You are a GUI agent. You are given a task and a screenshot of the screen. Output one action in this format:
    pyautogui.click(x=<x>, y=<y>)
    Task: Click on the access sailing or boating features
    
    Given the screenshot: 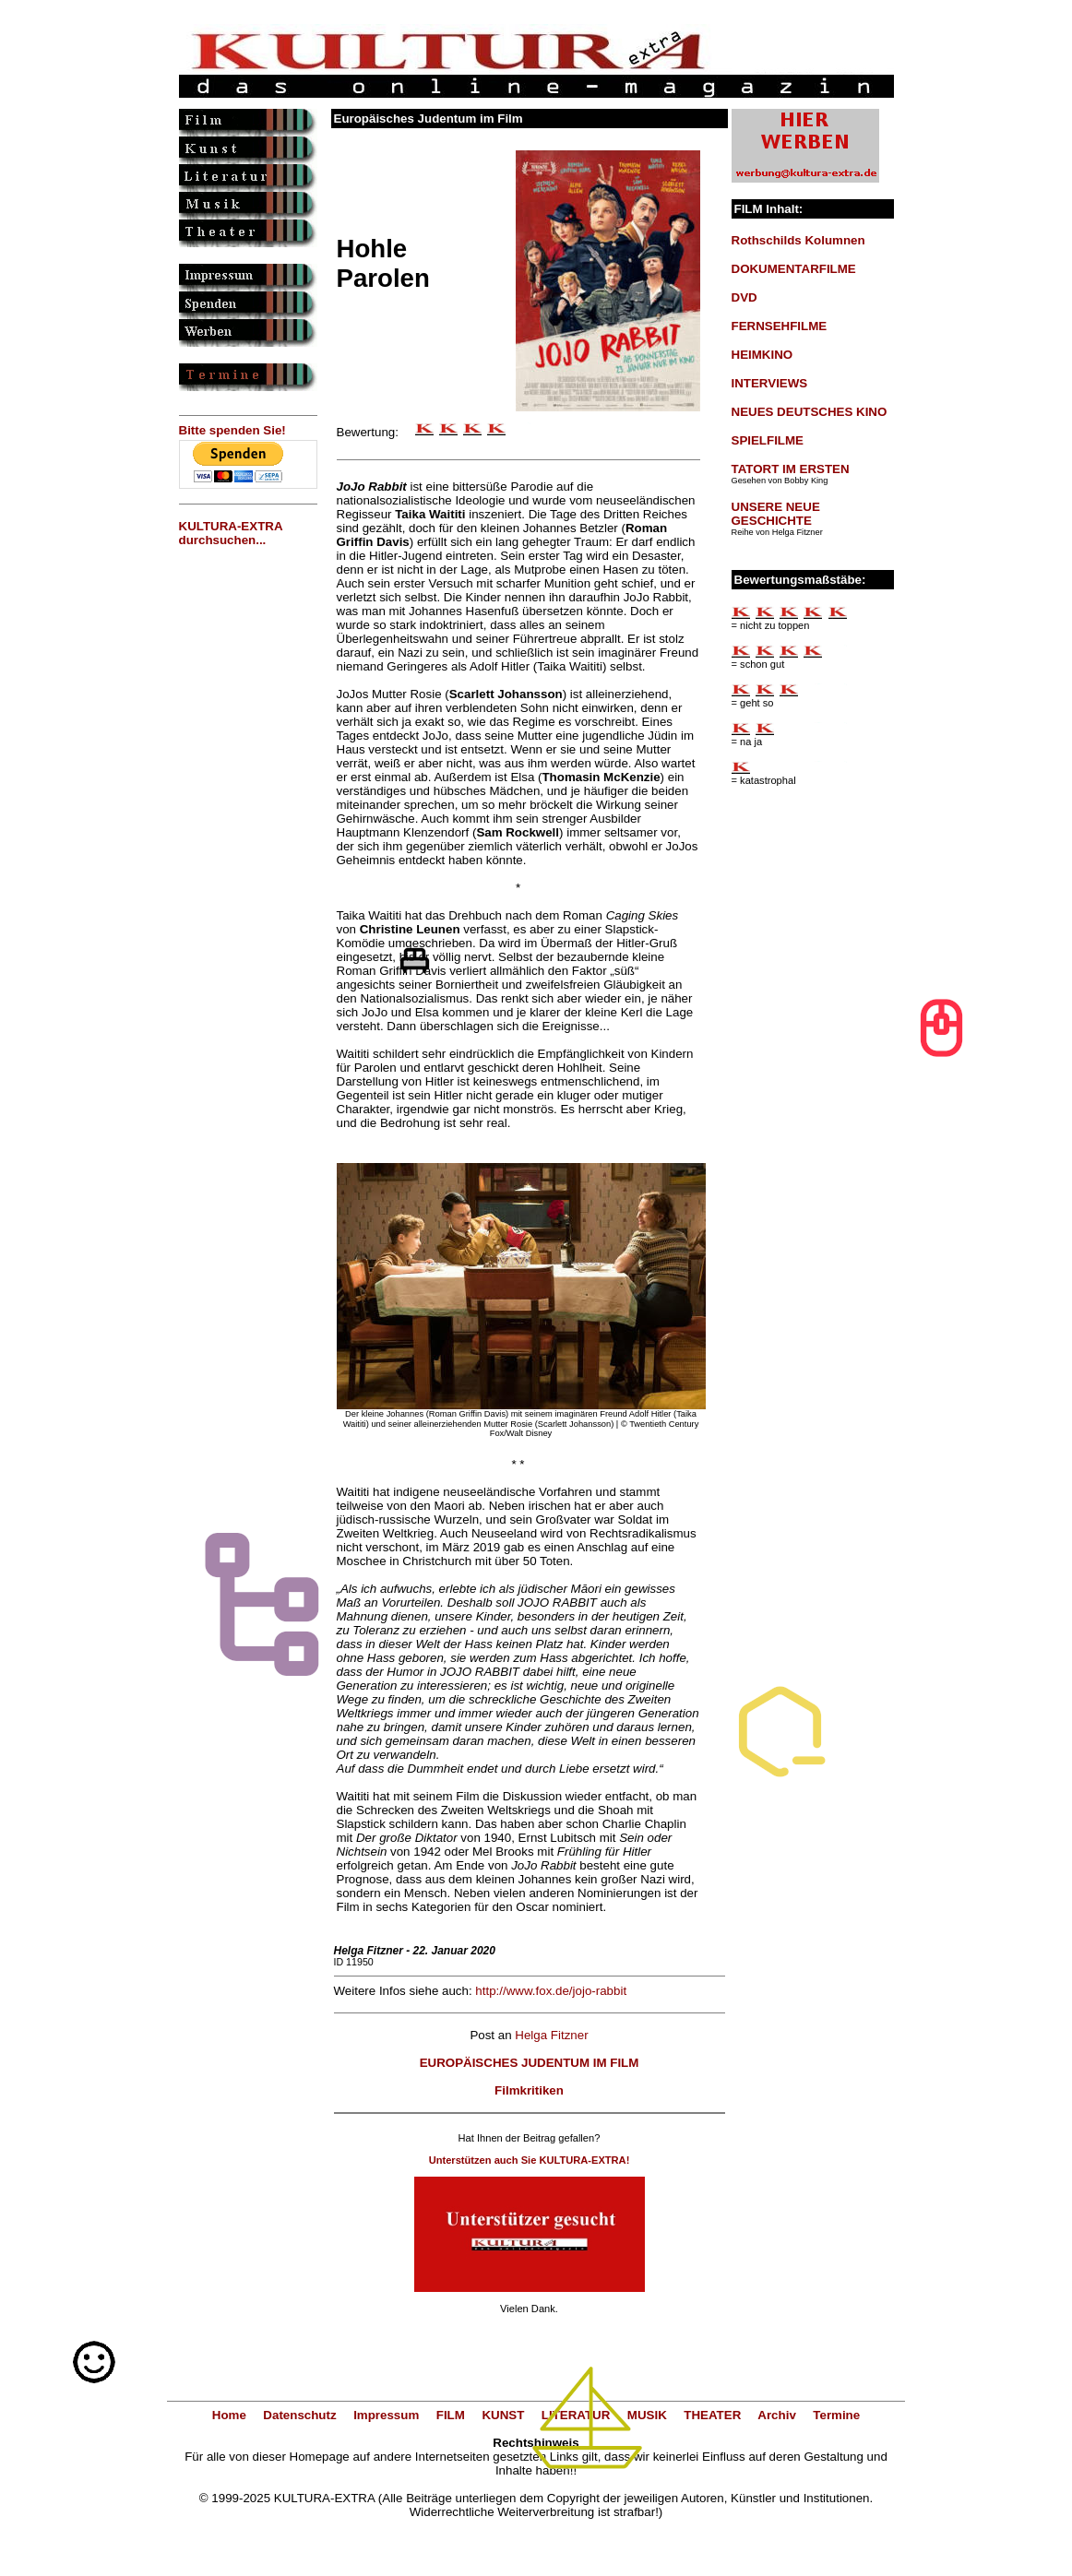 What is the action you would take?
    pyautogui.click(x=587, y=2425)
    